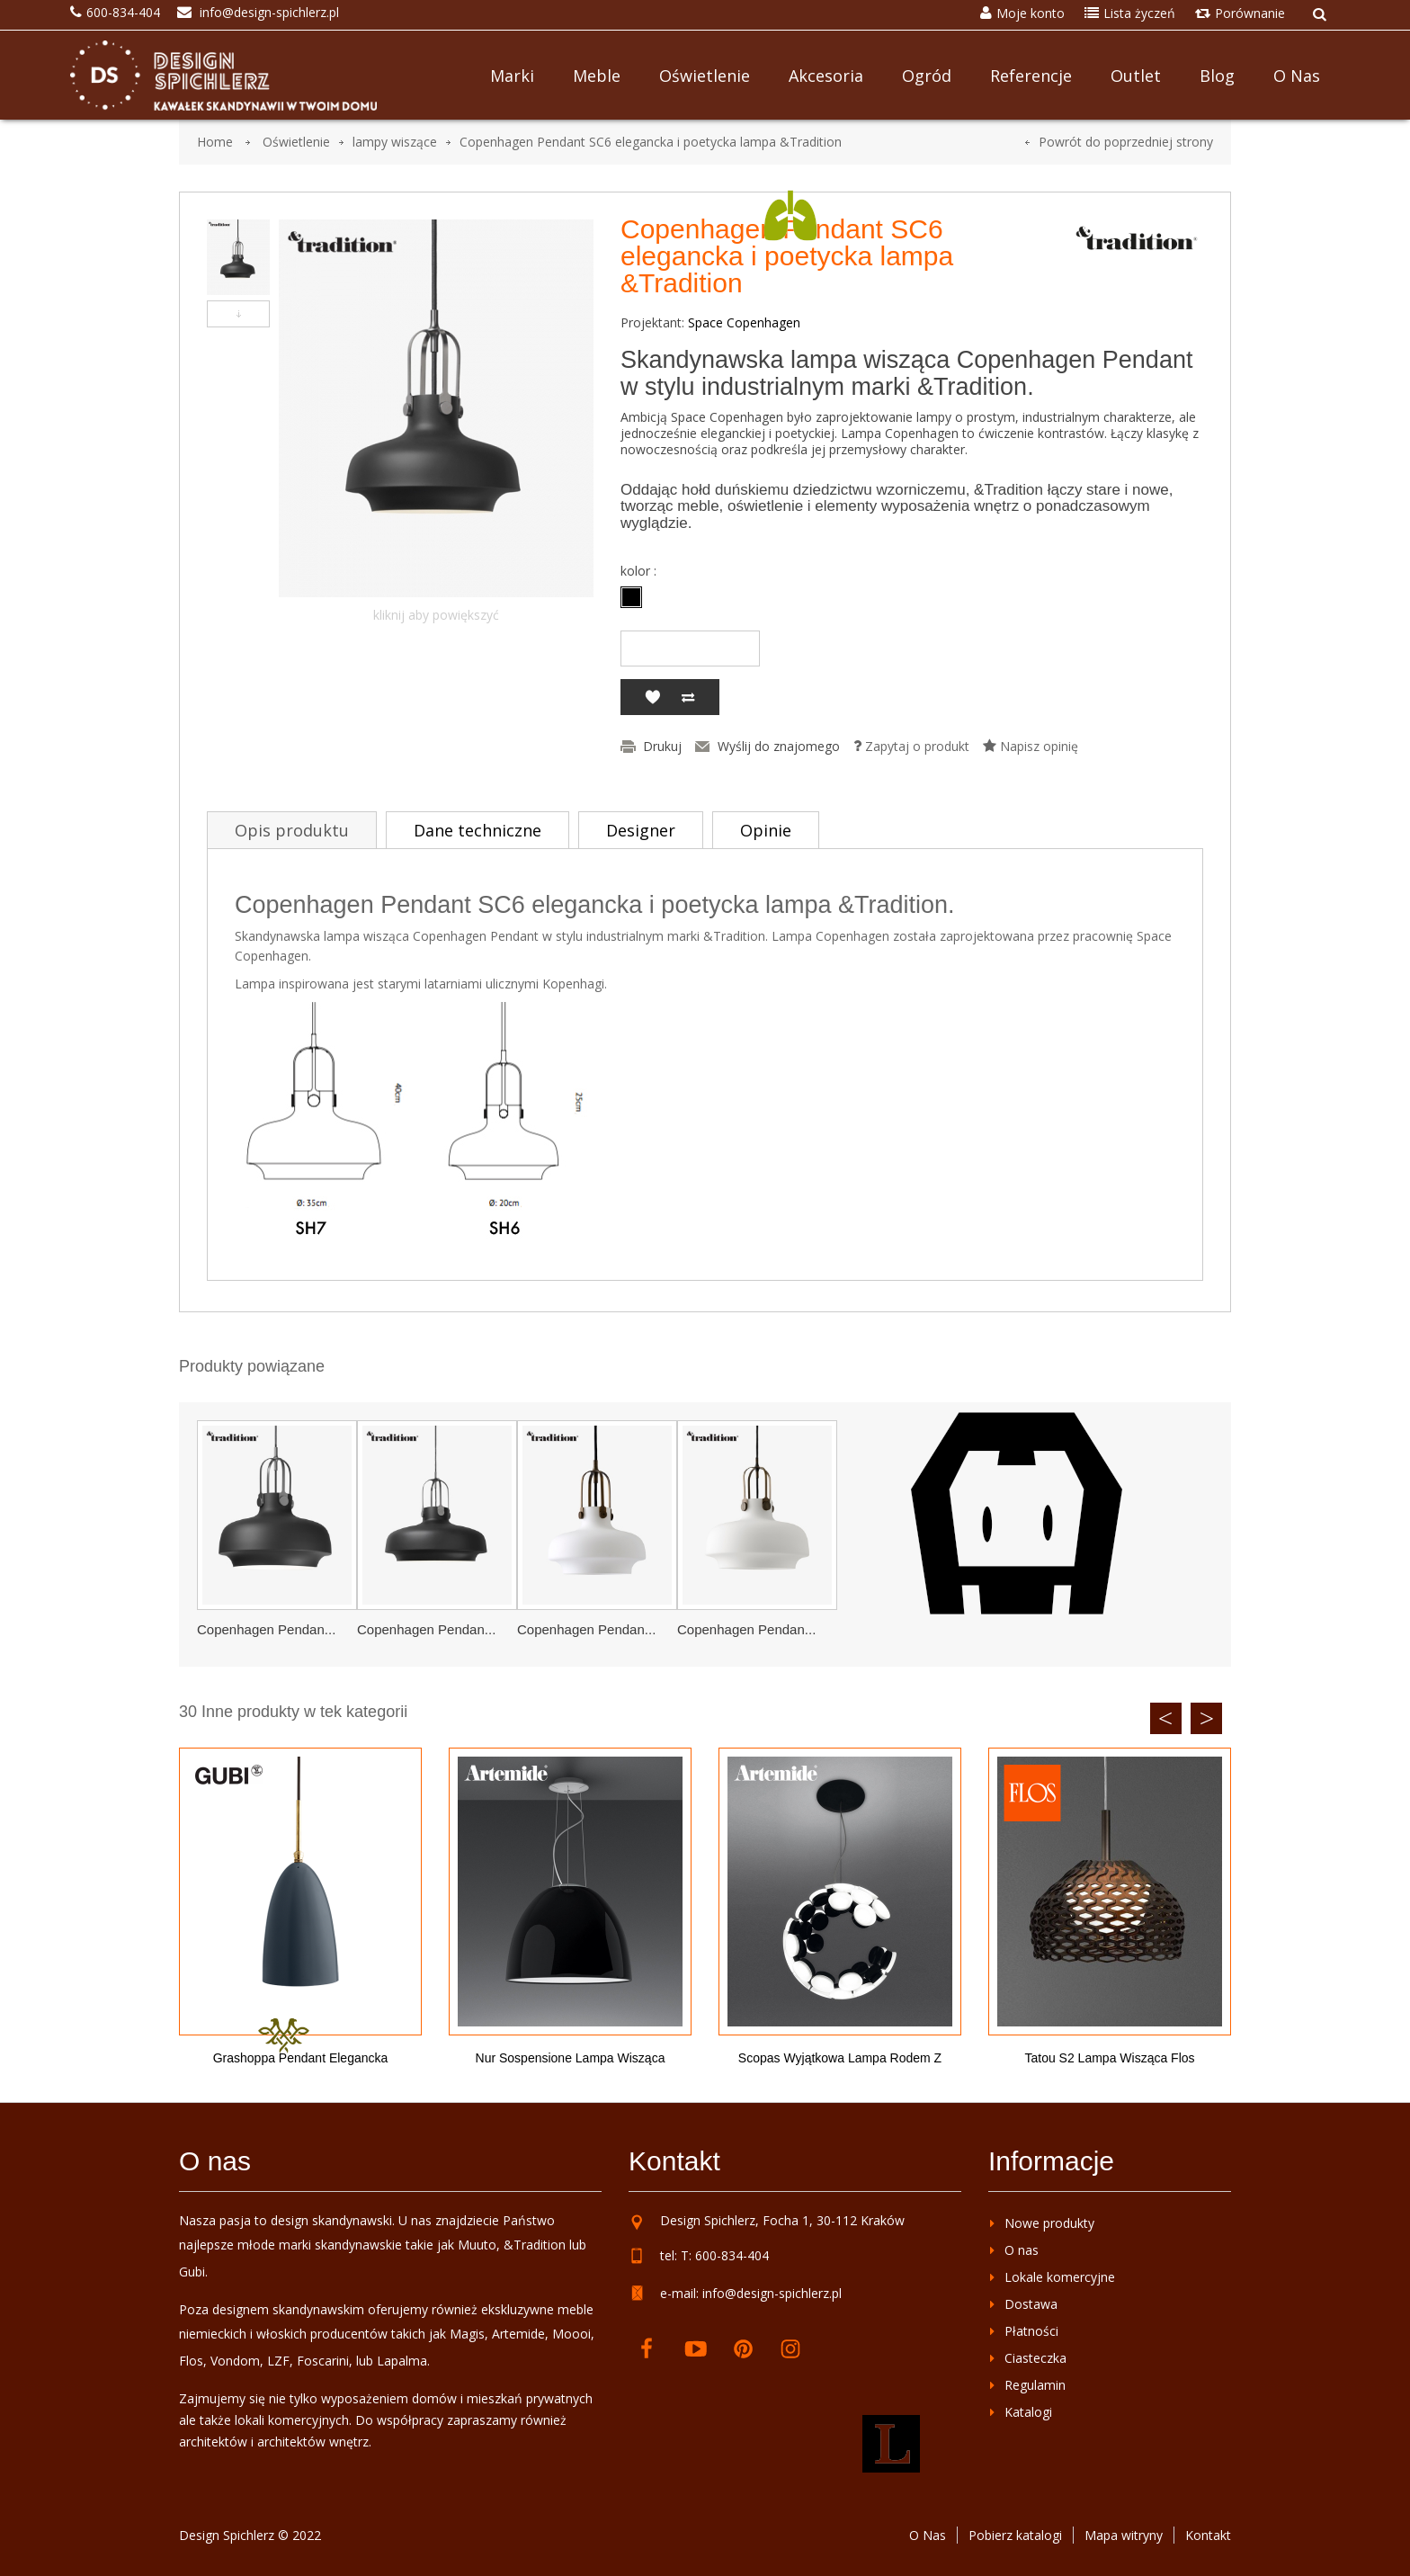  I want to click on visit the Lobsters link aggregation site, so click(891, 2444).